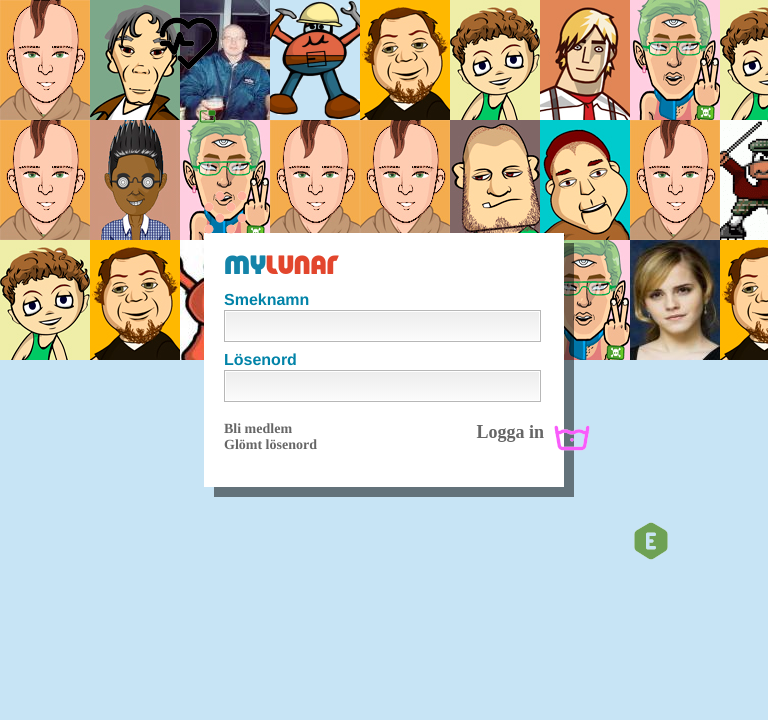 The image size is (768, 720). I want to click on enable picture-in-picture mode at the top of the screen, so click(207, 116).